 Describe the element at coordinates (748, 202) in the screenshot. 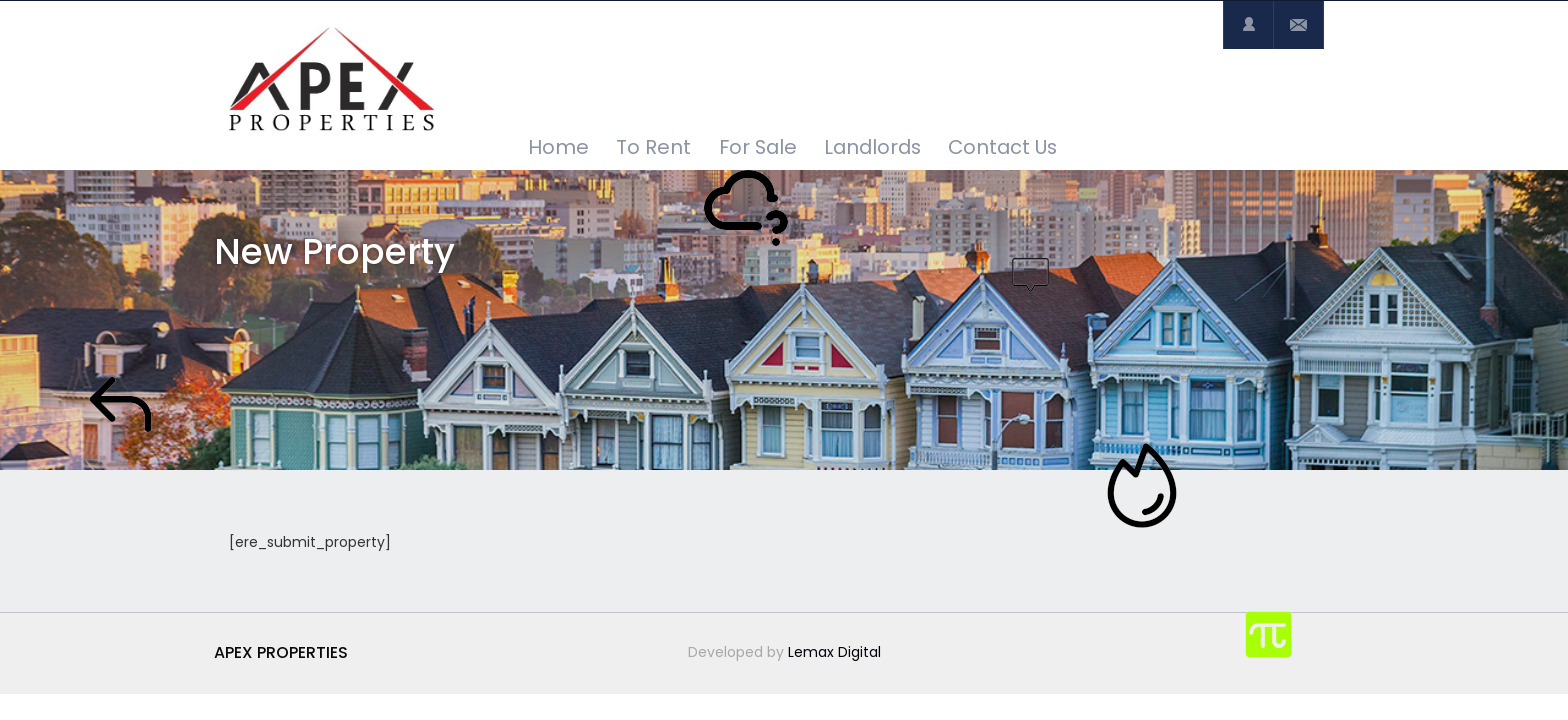

I see `cloud storage help or support` at that location.